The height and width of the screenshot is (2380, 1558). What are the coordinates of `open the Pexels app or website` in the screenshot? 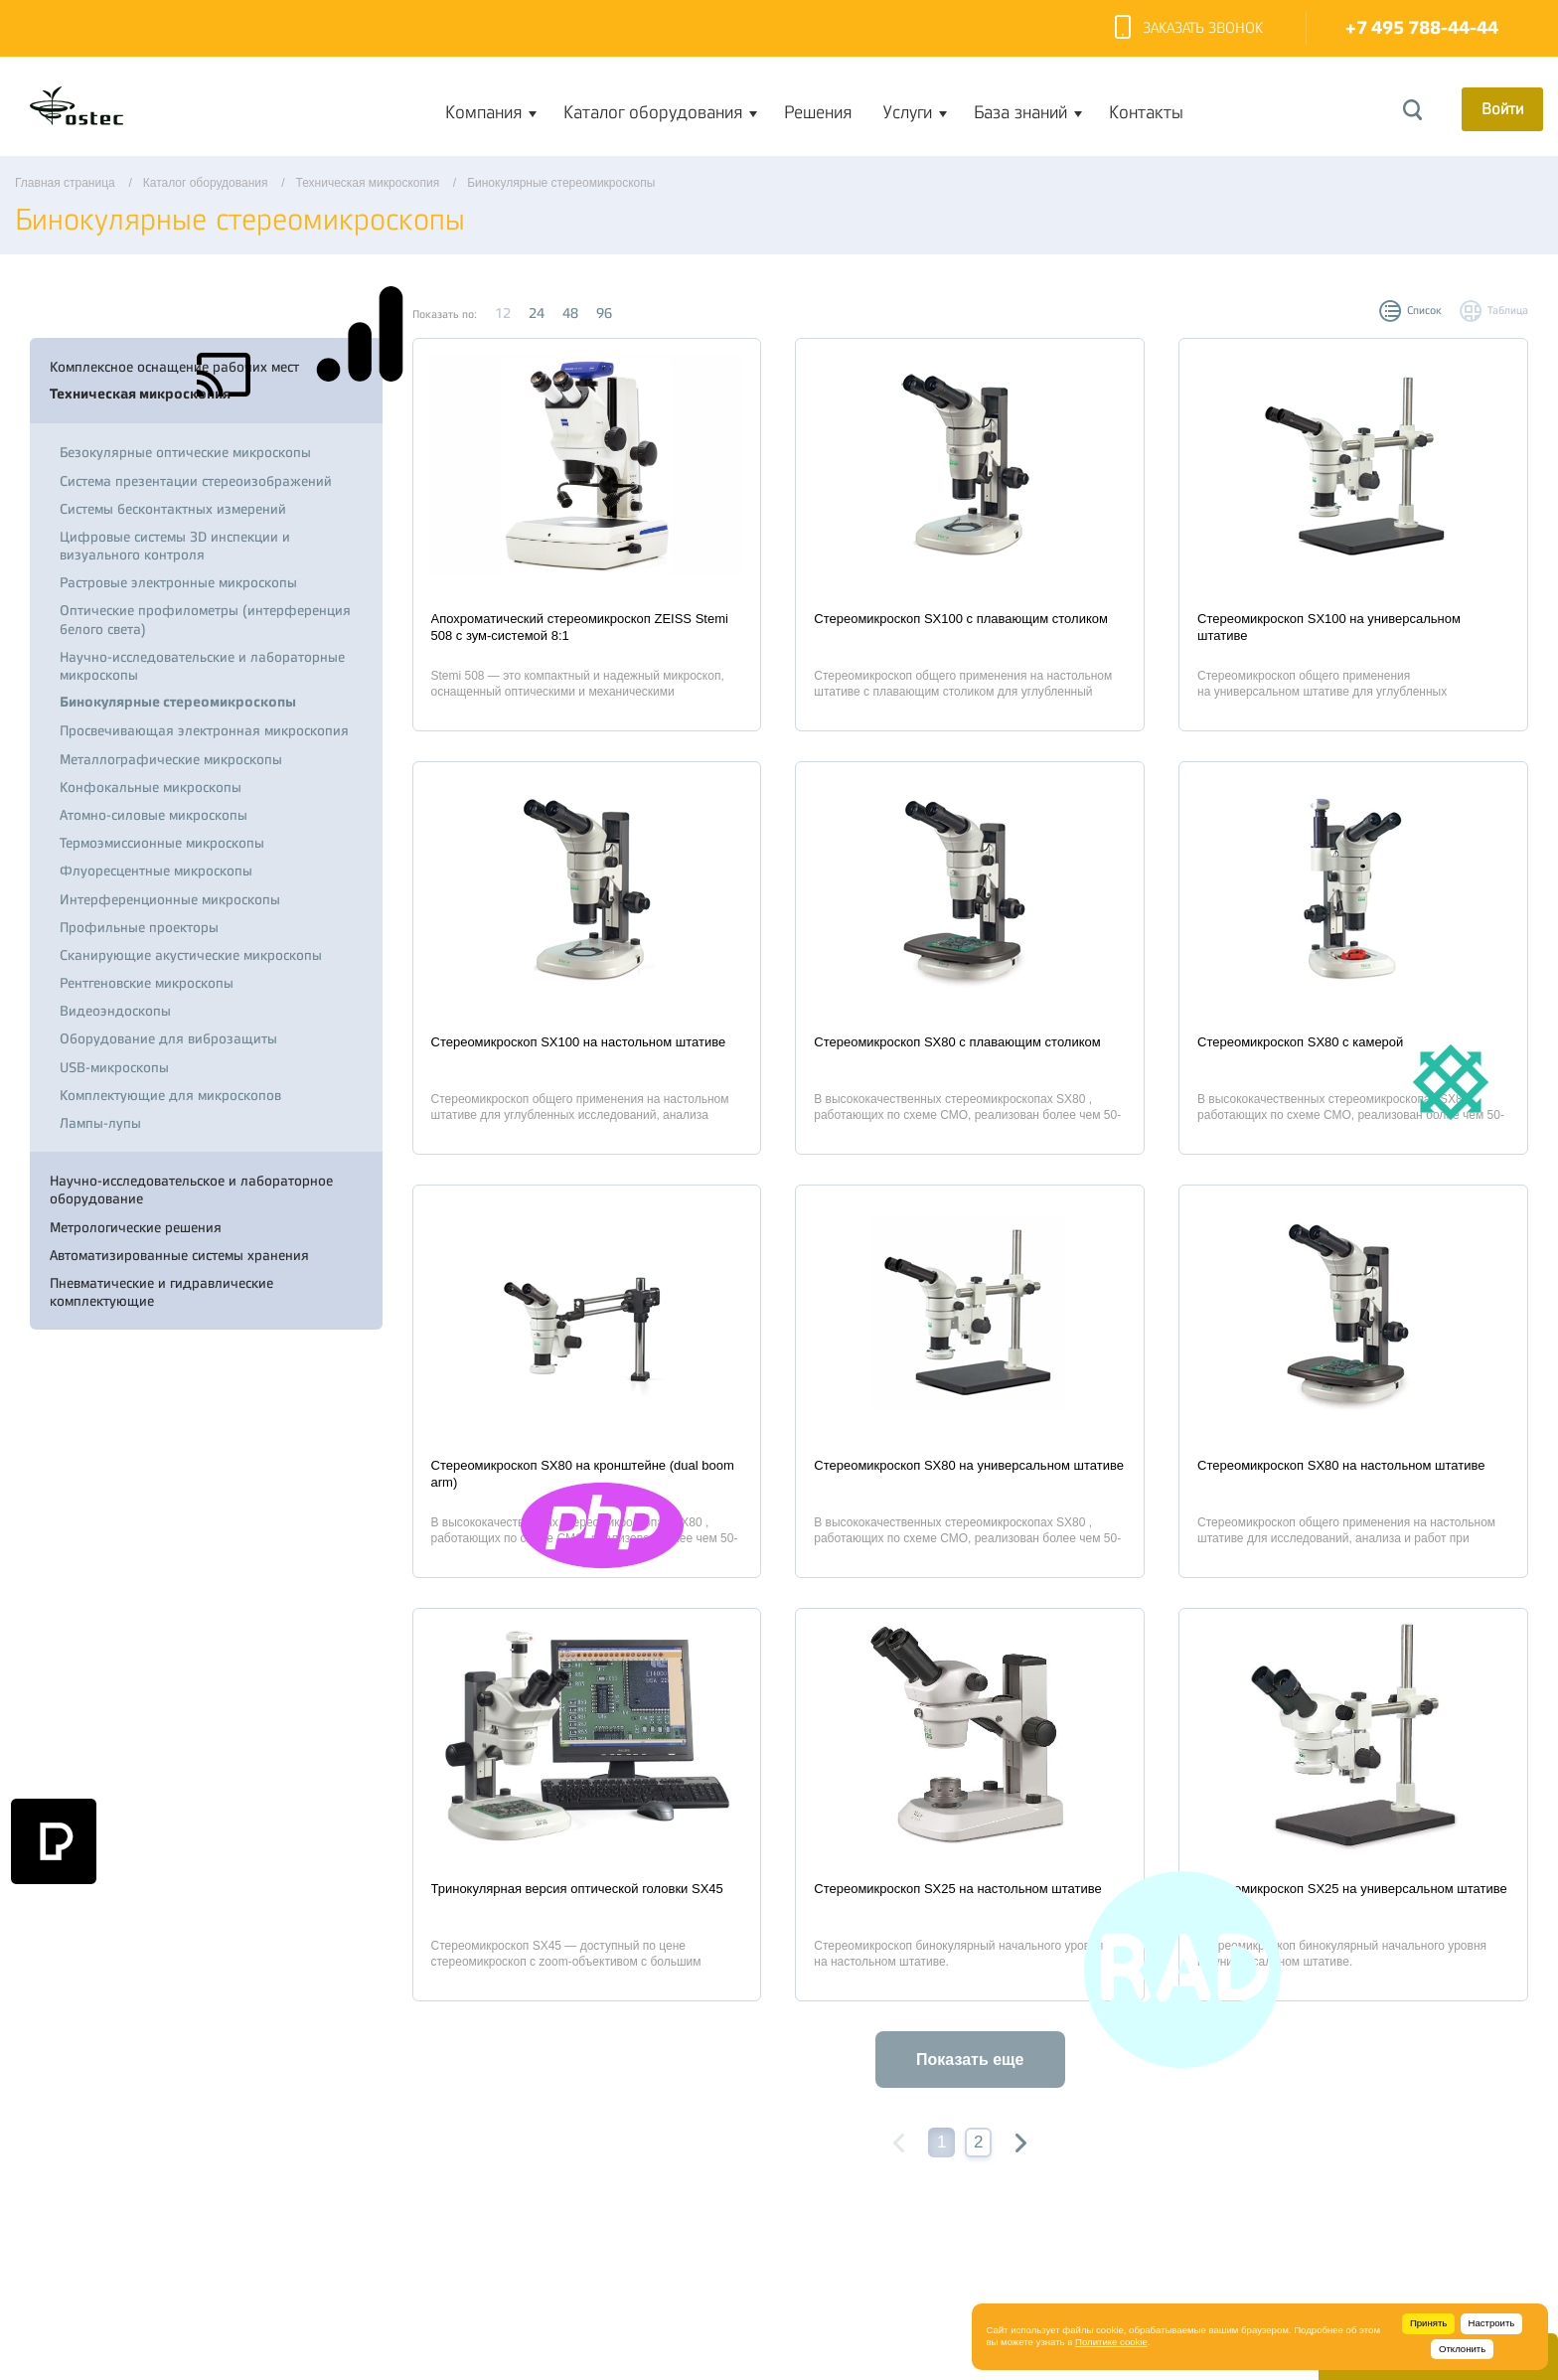 It's located at (54, 1841).